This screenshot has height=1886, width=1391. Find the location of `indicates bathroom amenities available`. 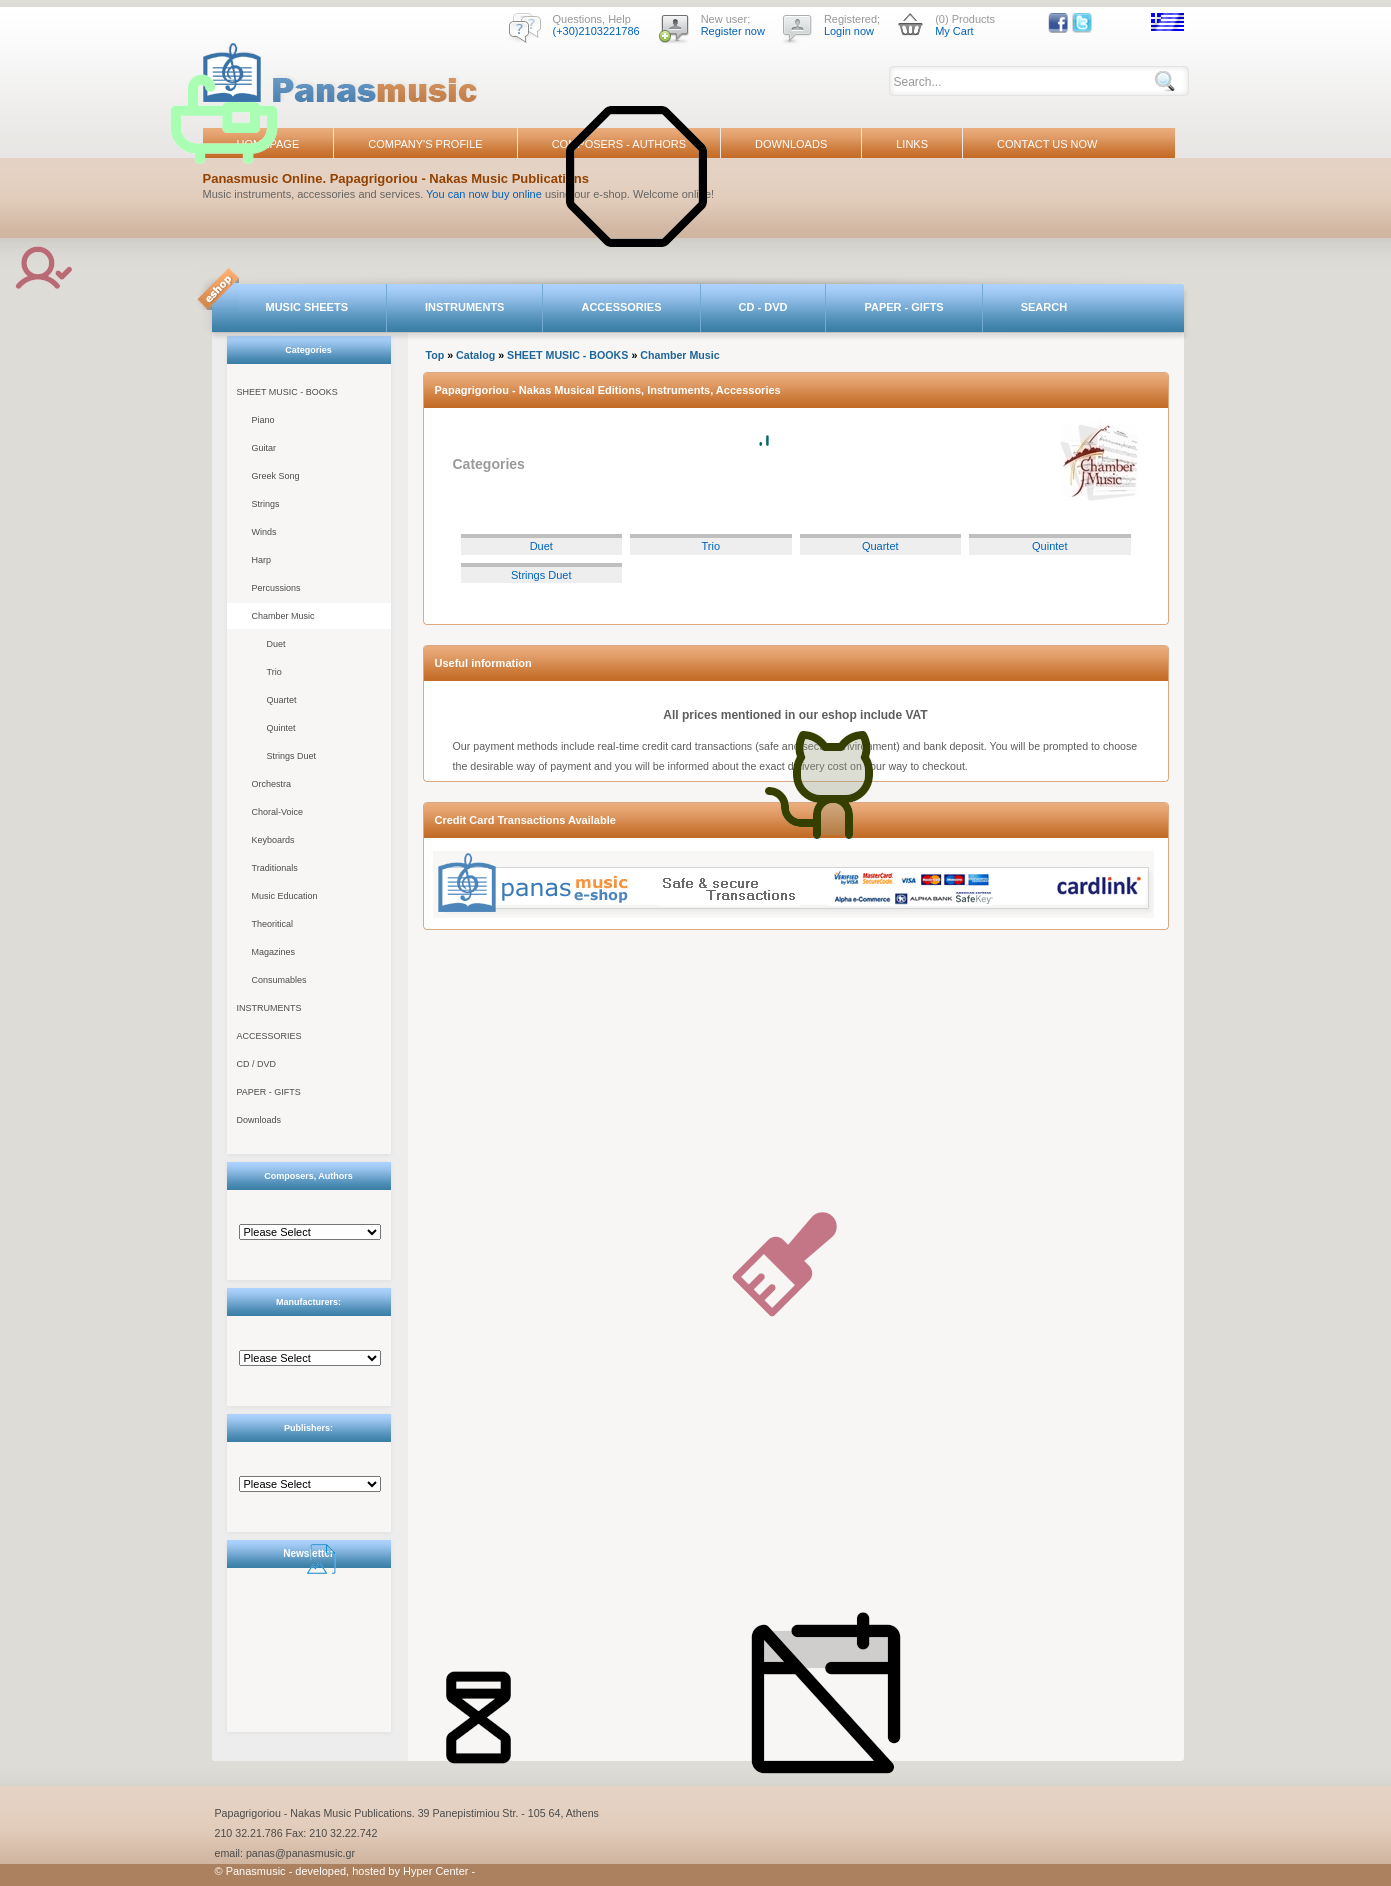

indicates bathroom amenities available is located at coordinates (224, 121).